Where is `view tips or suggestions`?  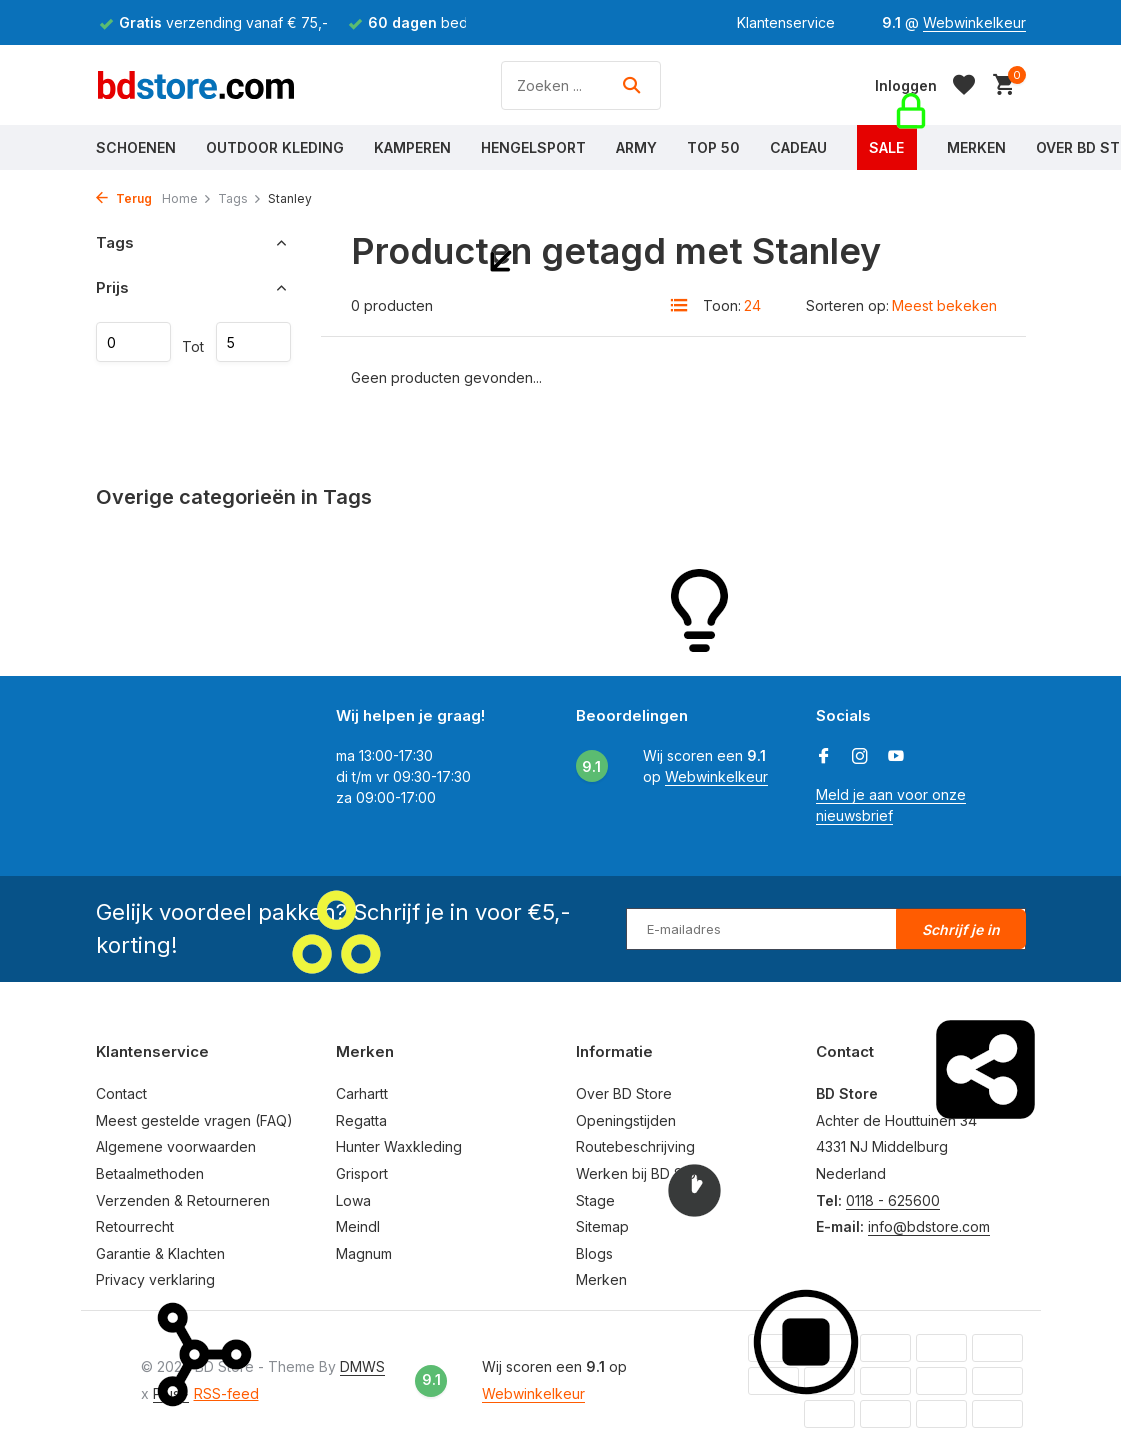 view tips or suggestions is located at coordinates (699, 610).